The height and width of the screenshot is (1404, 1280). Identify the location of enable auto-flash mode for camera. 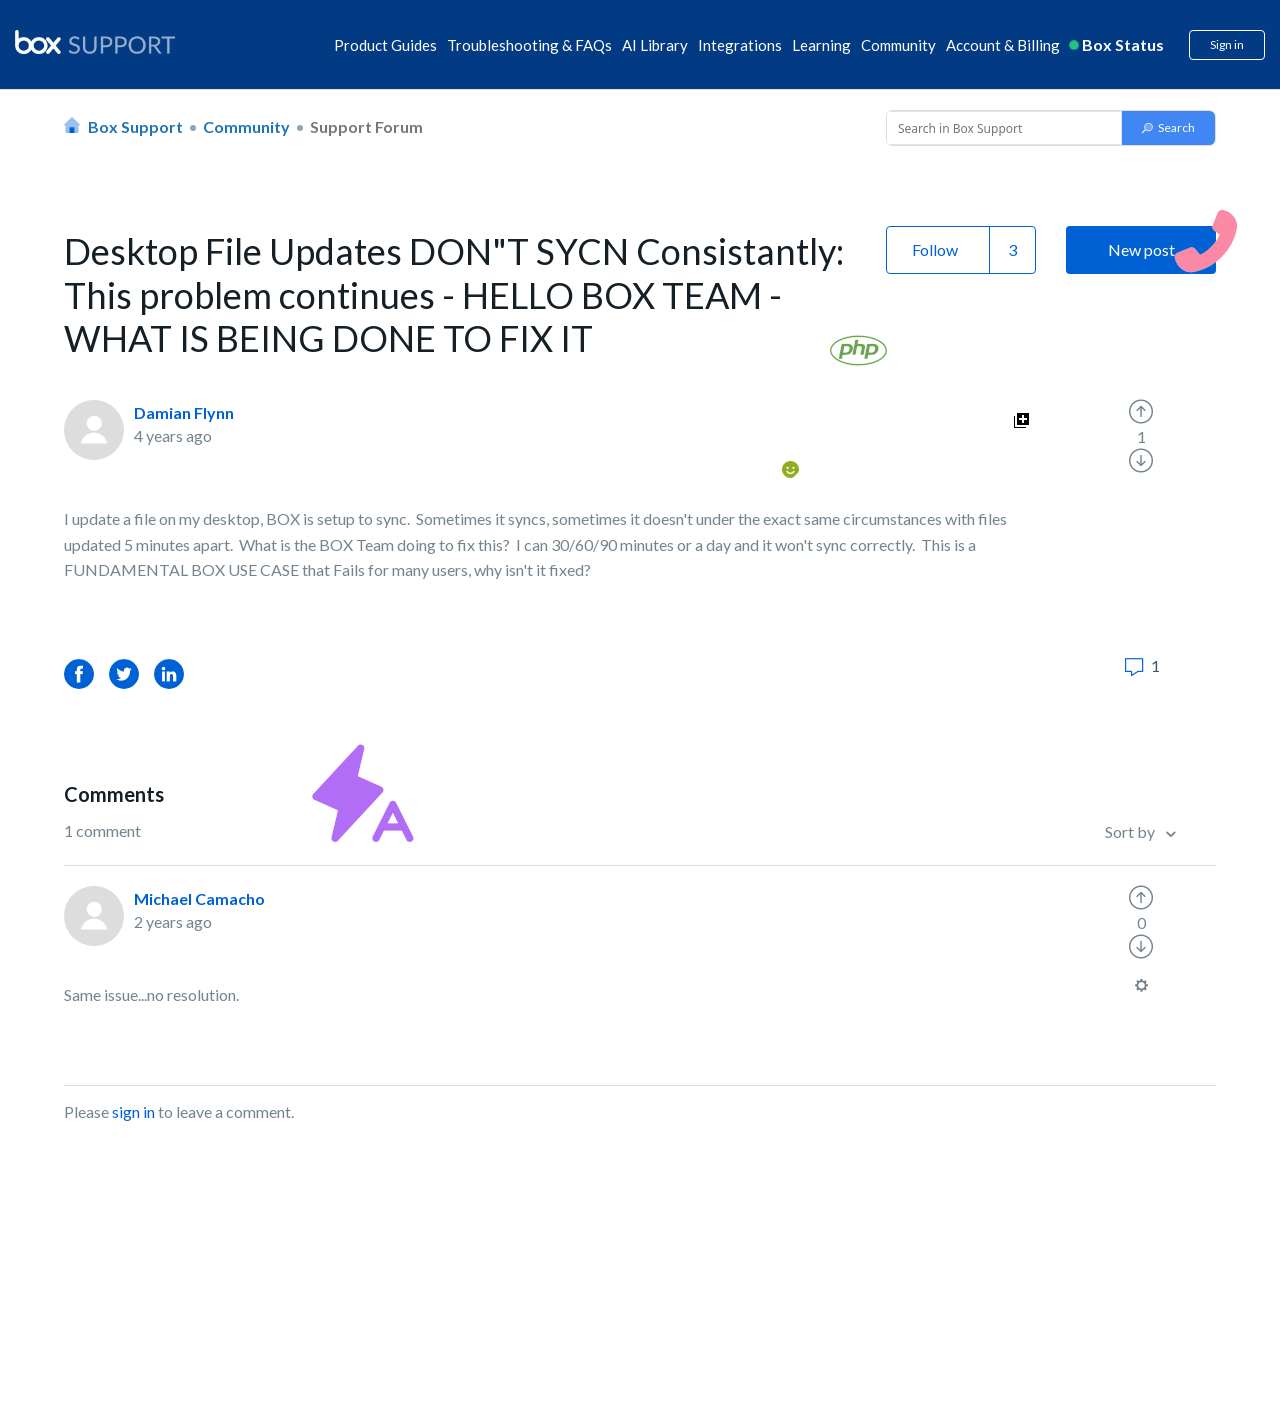
(361, 797).